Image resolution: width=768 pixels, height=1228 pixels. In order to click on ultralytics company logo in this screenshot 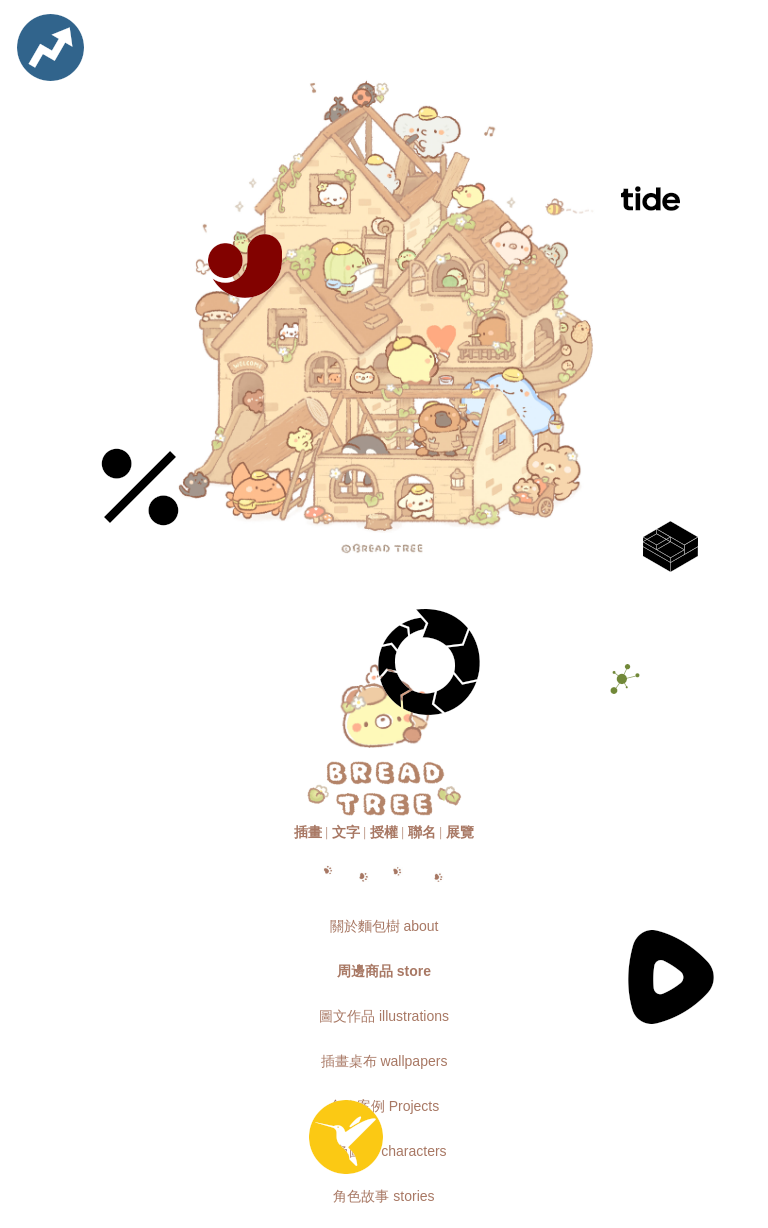, I will do `click(245, 266)`.